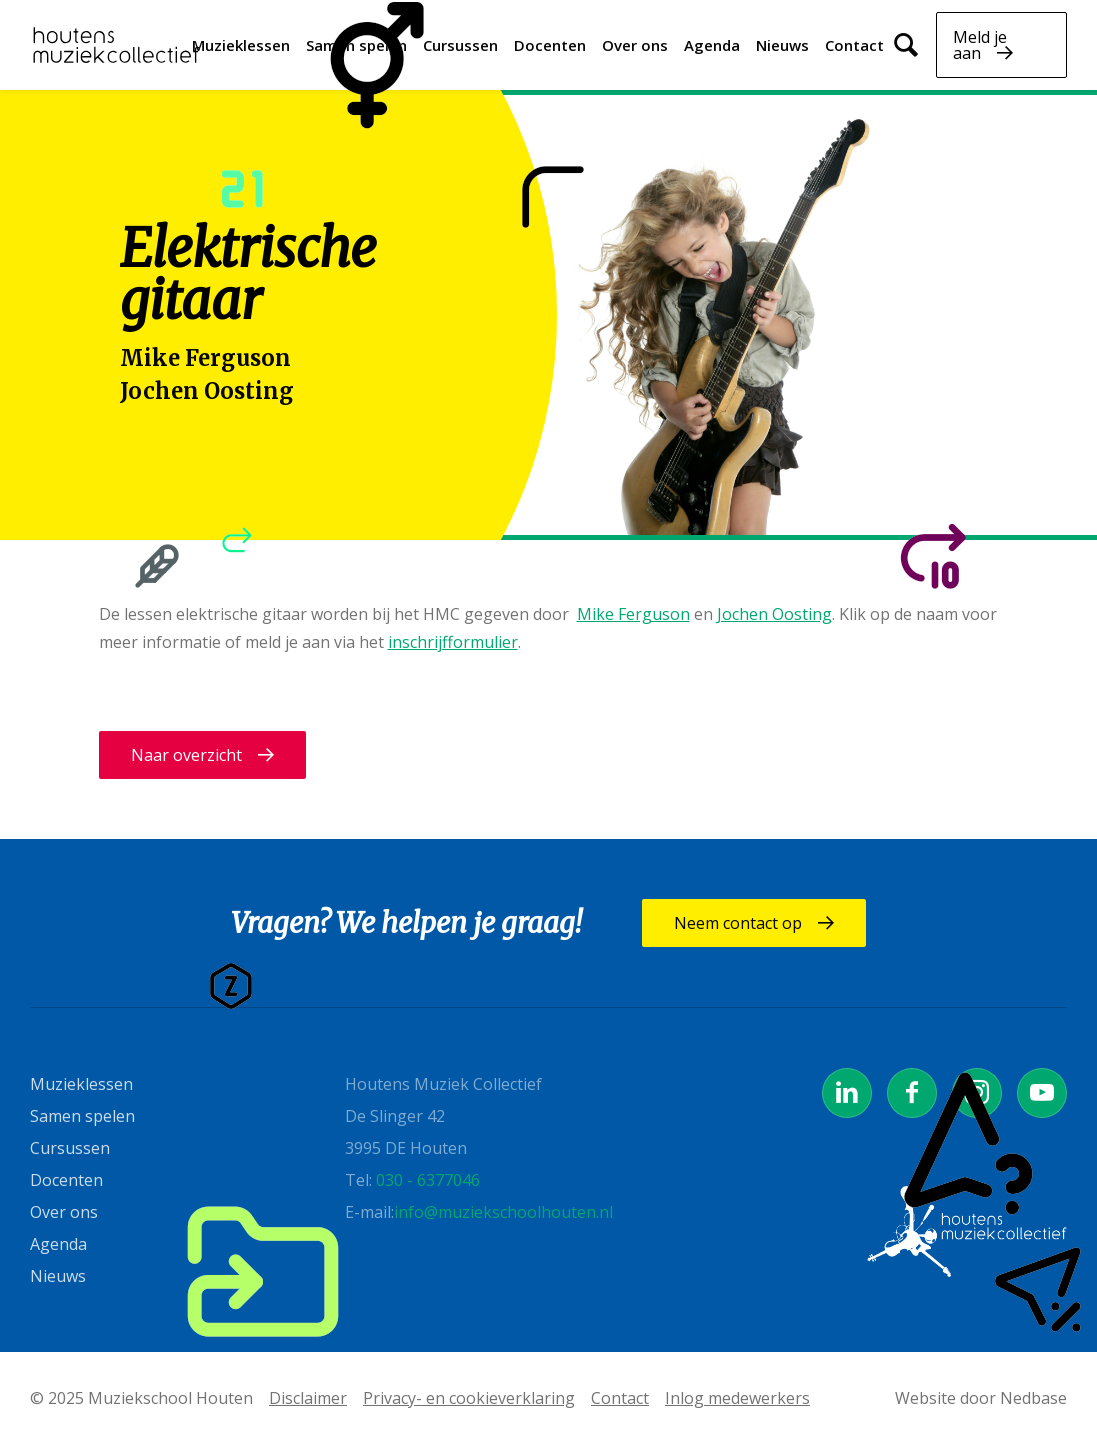 This screenshot has width=1097, height=1444. Describe the element at coordinates (244, 189) in the screenshot. I see `indicates 21 notifications or unread items` at that location.